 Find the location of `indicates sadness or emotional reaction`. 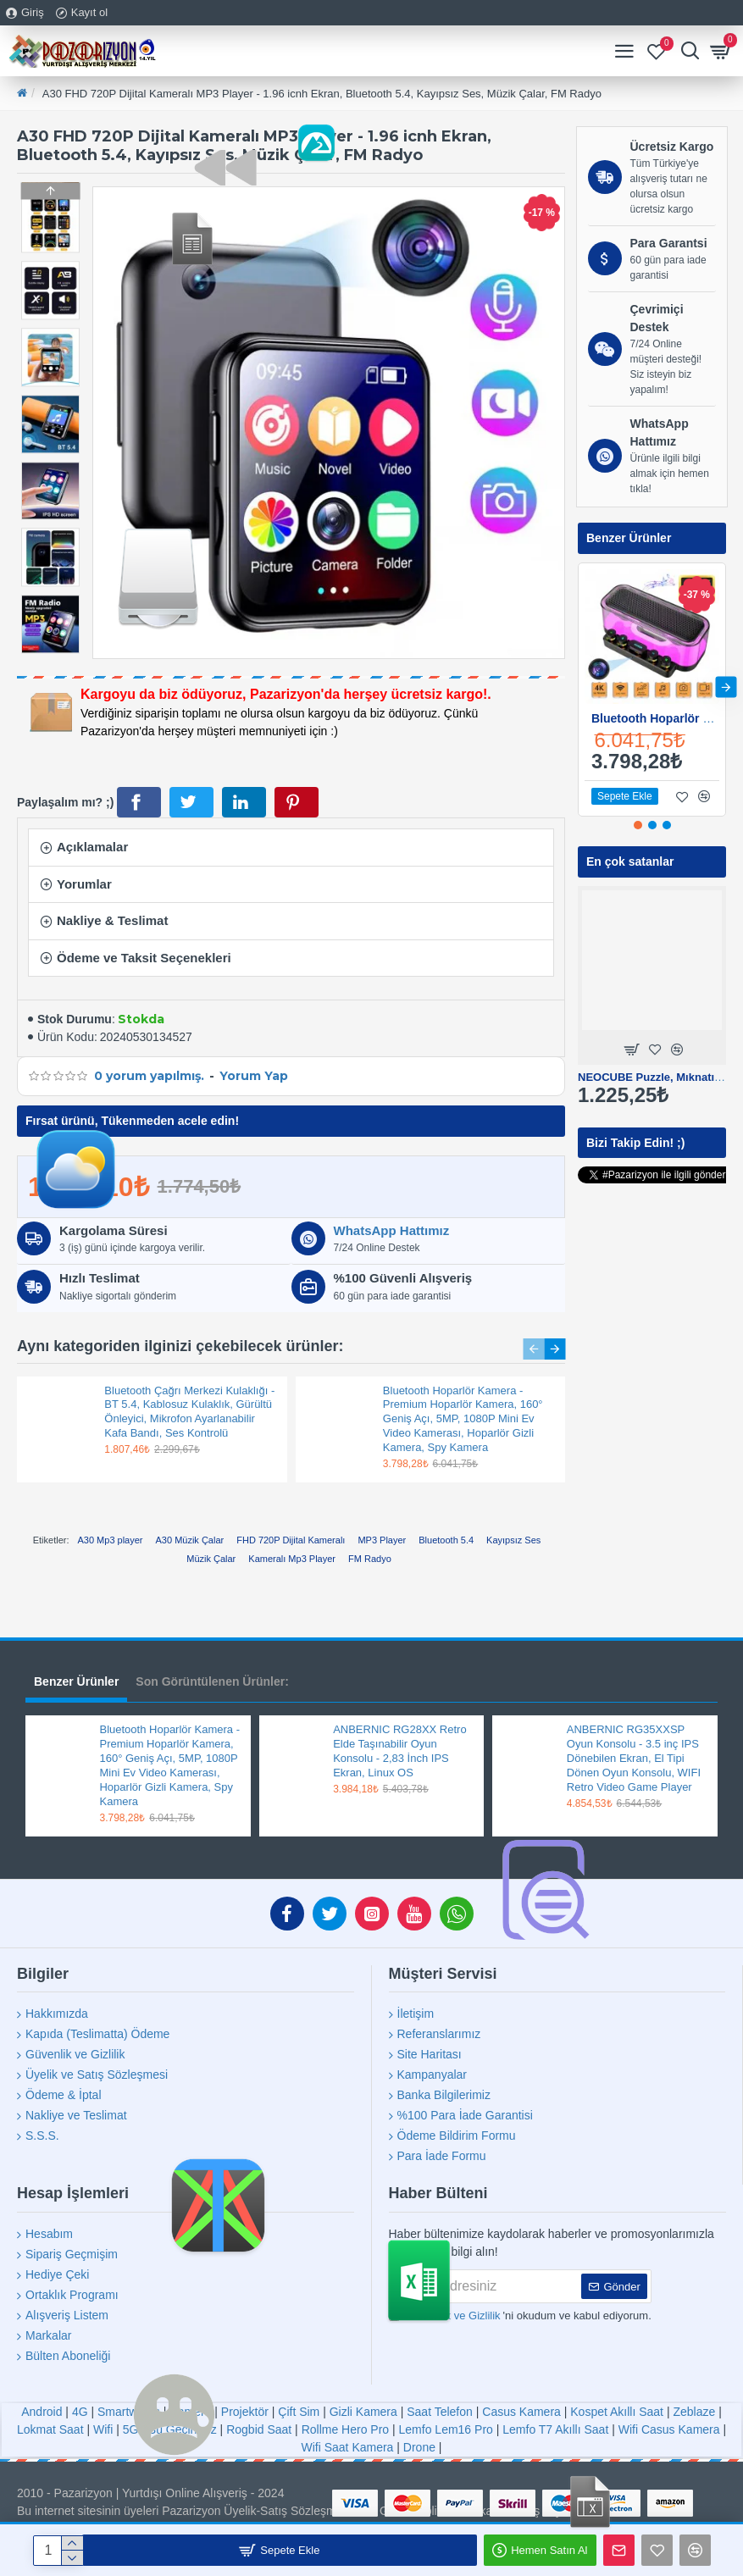

indicates sadness or emotional reaction is located at coordinates (174, 2414).